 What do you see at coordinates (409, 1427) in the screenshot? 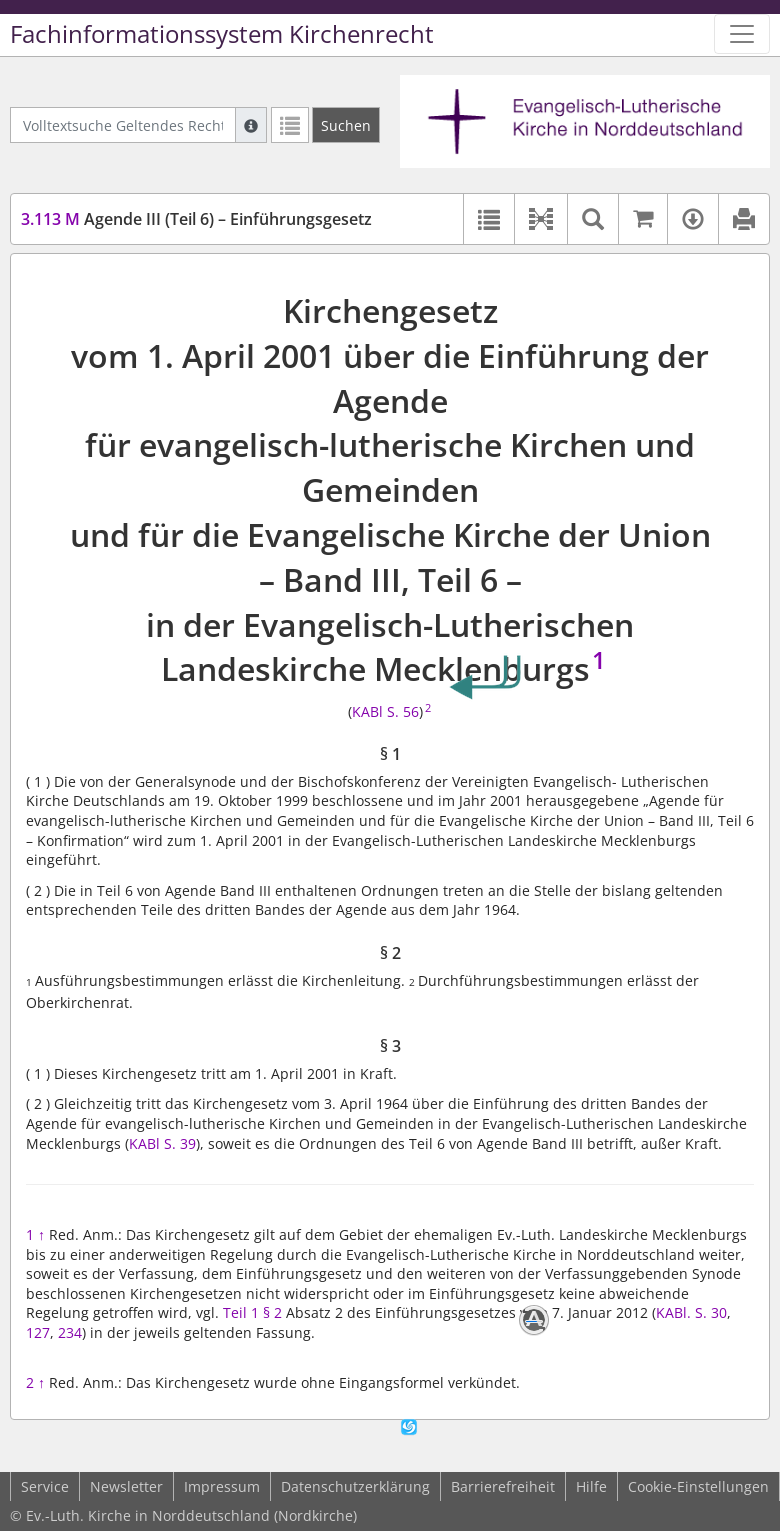
I see `open deepin operating system settings or app store` at bounding box center [409, 1427].